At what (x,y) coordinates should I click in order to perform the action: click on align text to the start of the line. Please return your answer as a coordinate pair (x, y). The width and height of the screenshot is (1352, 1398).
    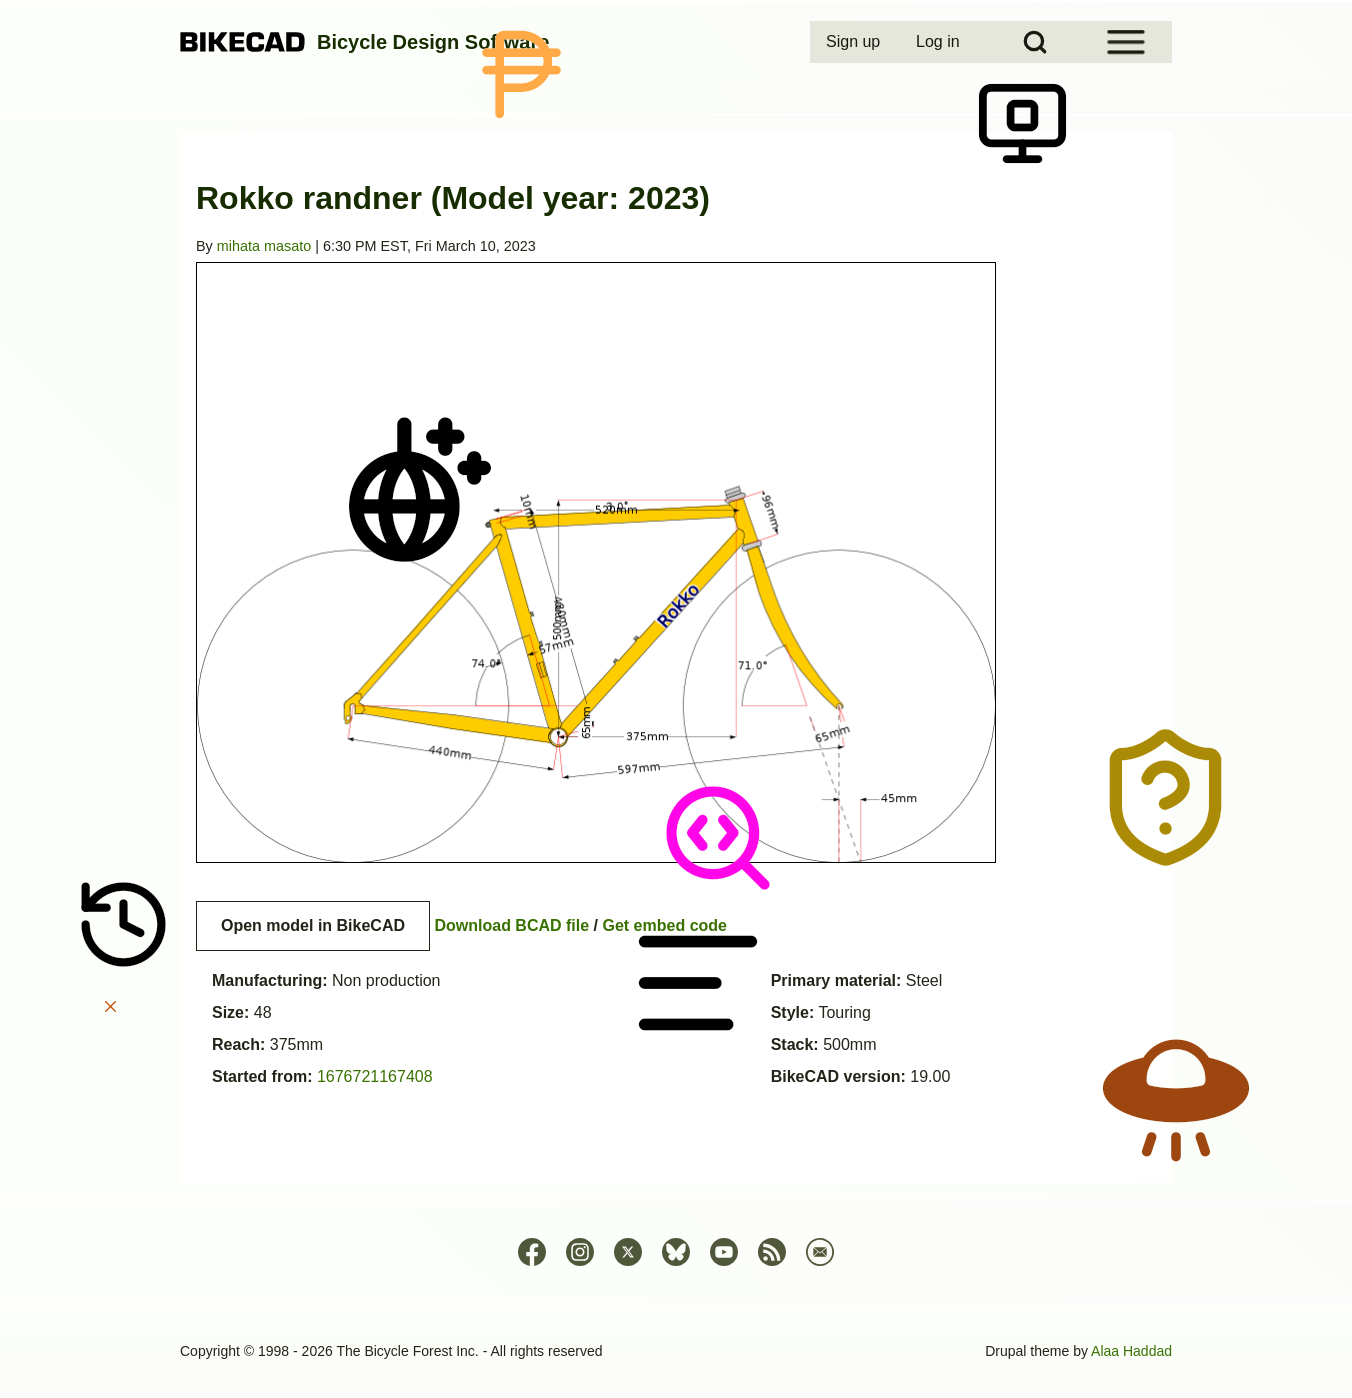
    Looking at the image, I should click on (698, 983).